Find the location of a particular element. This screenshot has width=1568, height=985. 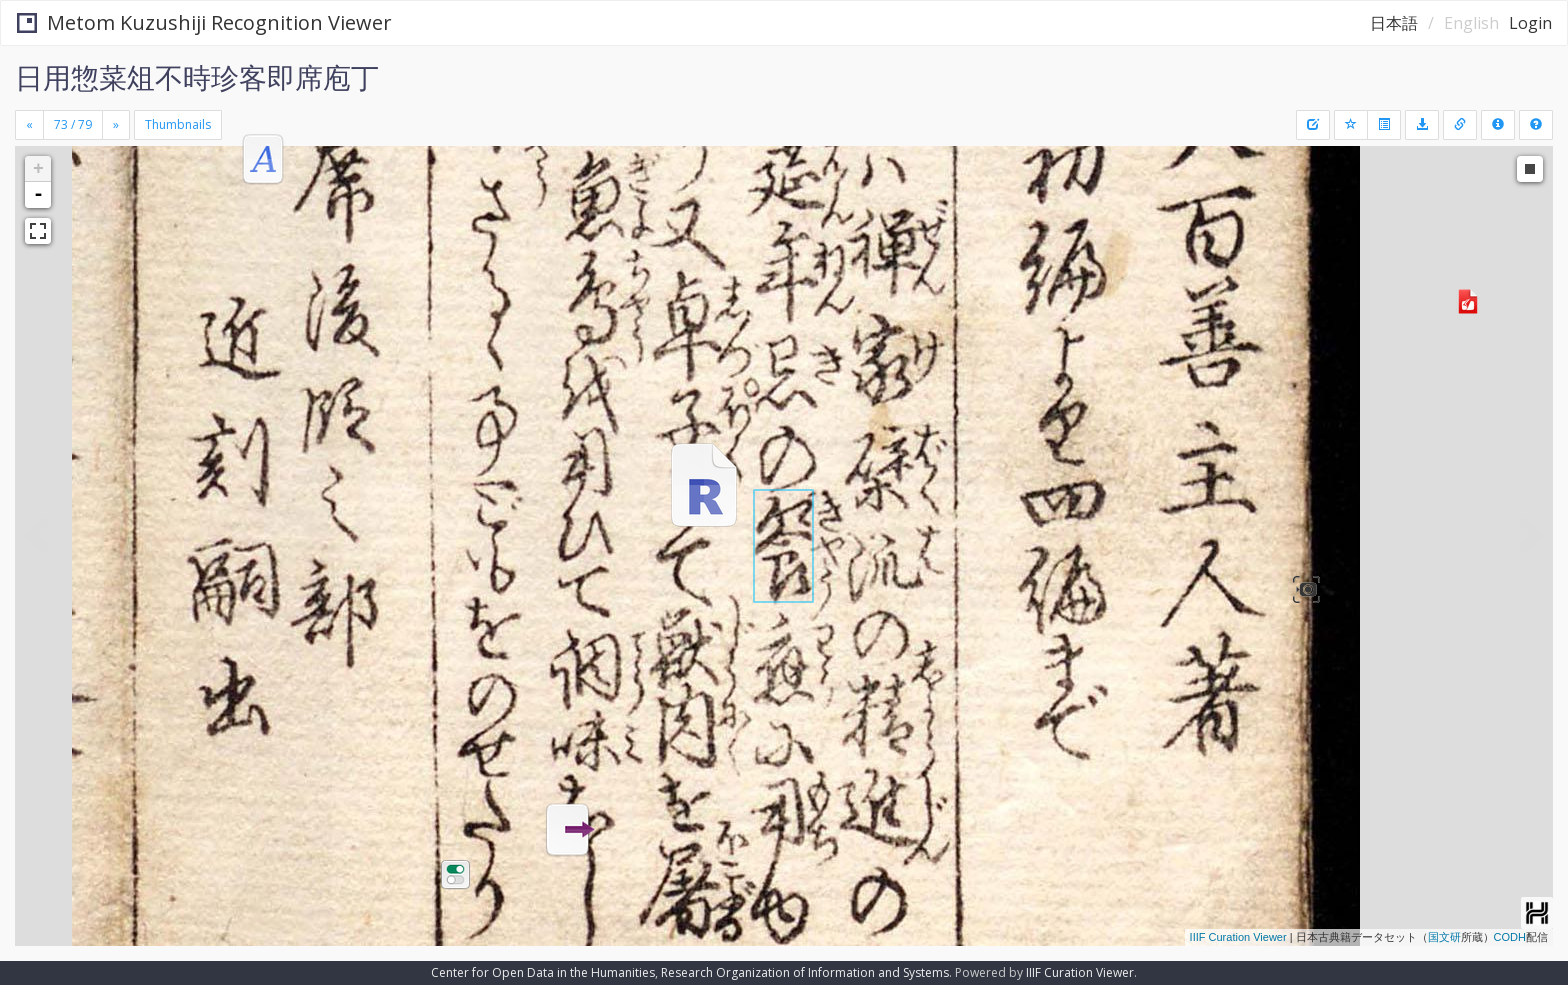

open desktop preferences and settings is located at coordinates (455, 874).